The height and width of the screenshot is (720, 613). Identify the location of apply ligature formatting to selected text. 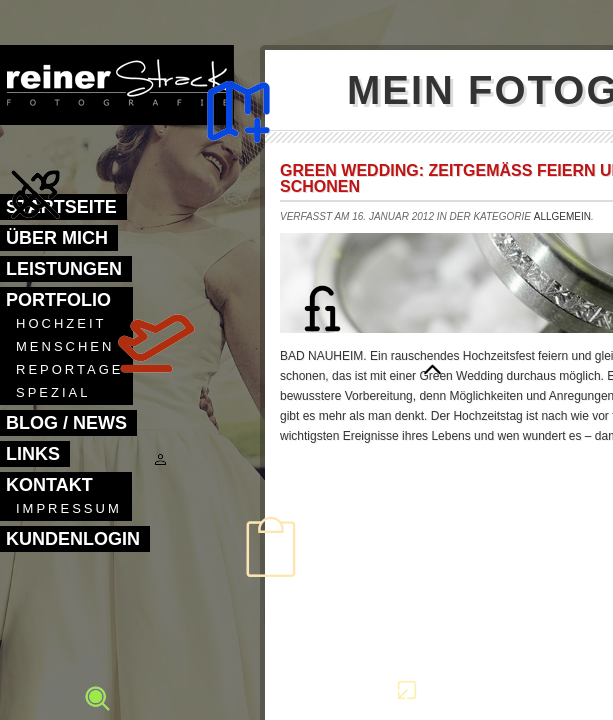
(322, 308).